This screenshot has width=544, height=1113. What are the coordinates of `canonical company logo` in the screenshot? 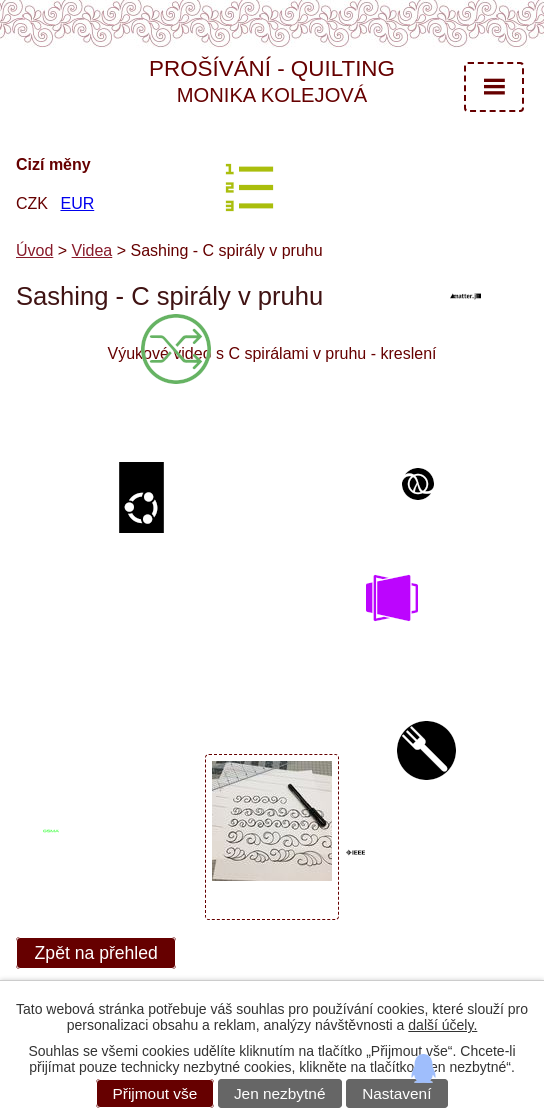 It's located at (141, 497).